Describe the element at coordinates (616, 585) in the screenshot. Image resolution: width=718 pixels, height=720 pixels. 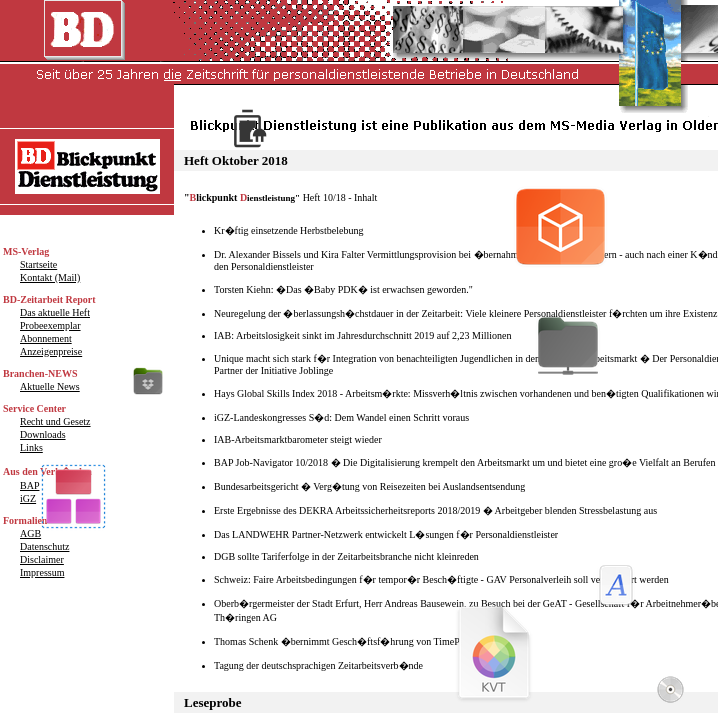
I see `a font file or typography document` at that location.